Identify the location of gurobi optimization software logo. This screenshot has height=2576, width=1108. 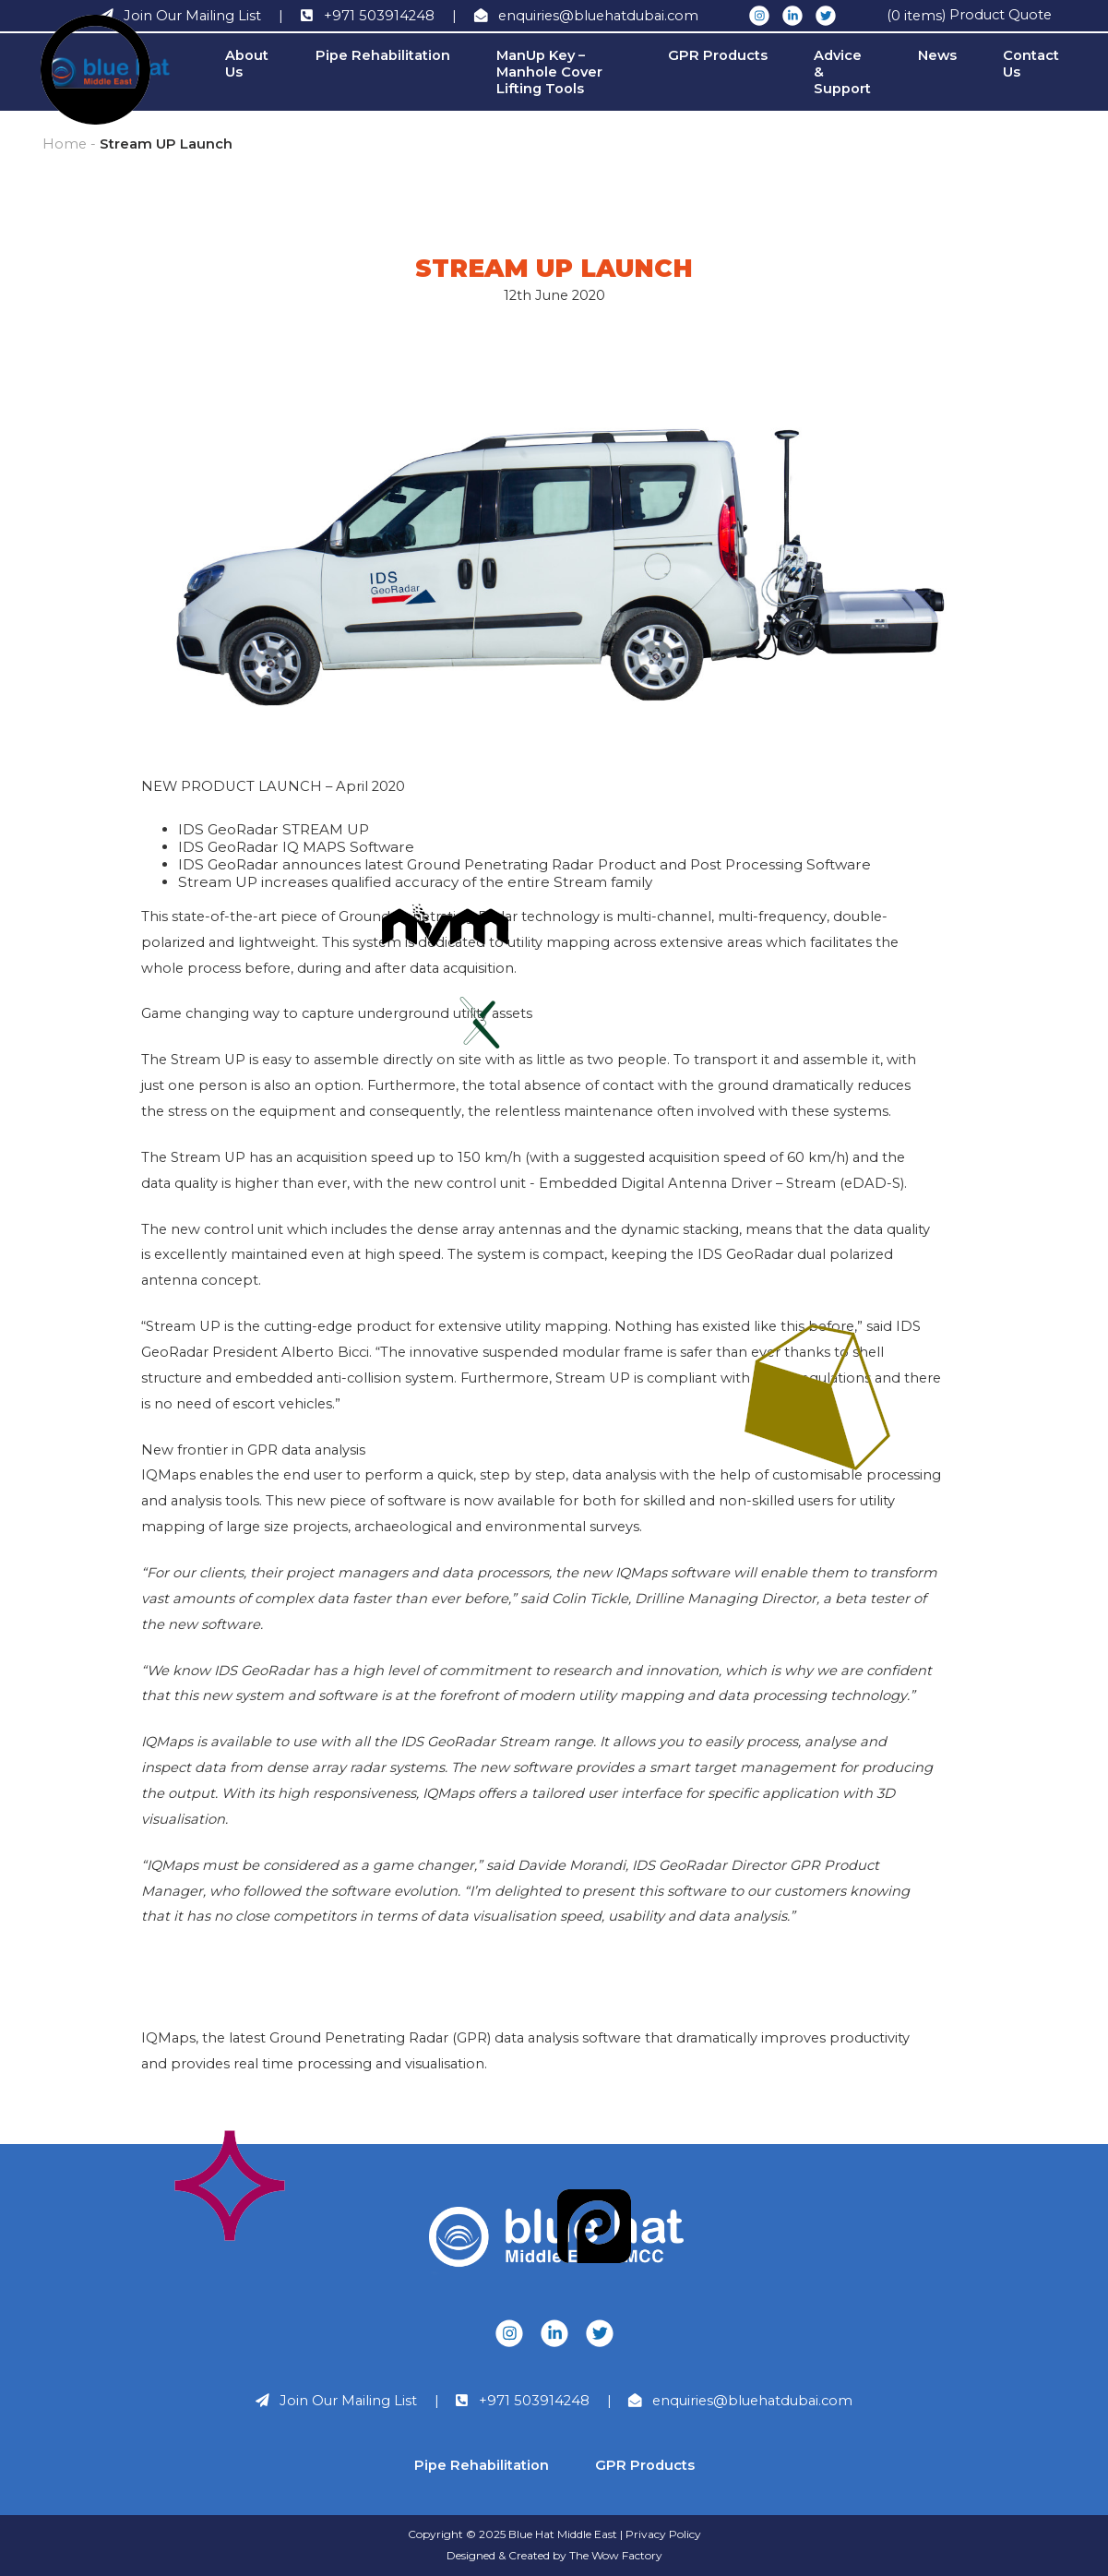
(817, 1397).